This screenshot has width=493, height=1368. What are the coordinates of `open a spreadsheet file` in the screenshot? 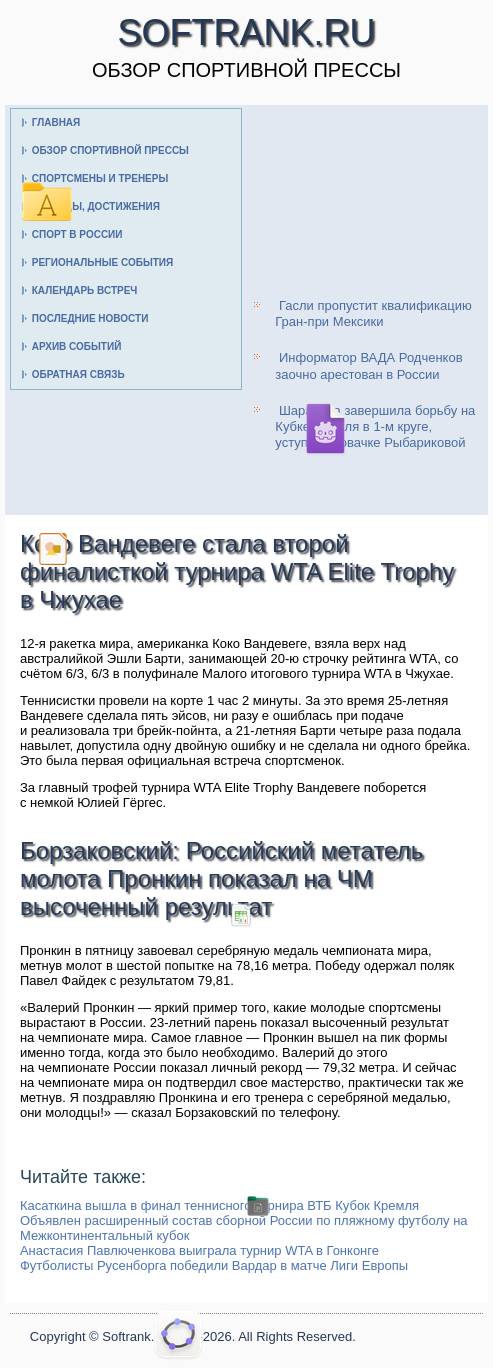 It's located at (241, 915).